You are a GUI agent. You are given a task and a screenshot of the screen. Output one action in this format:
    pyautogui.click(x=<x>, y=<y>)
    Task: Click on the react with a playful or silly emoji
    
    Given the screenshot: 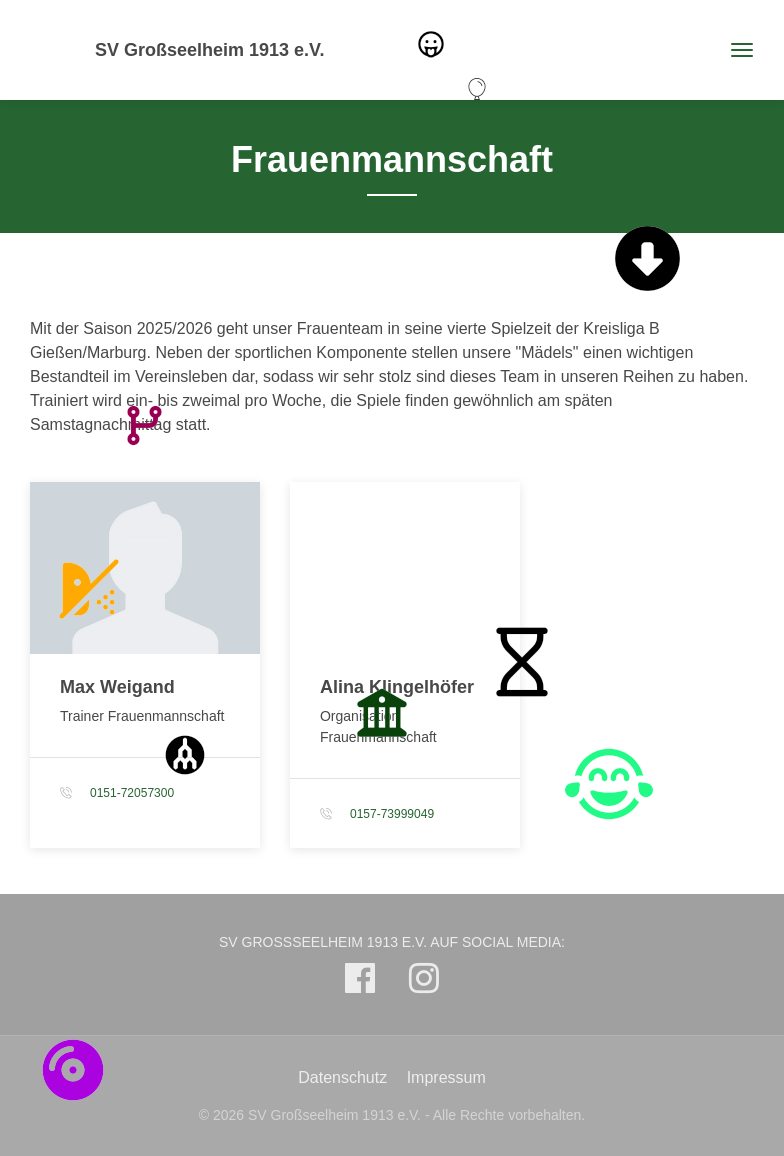 What is the action you would take?
    pyautogui.click(x=431, y=44)
    